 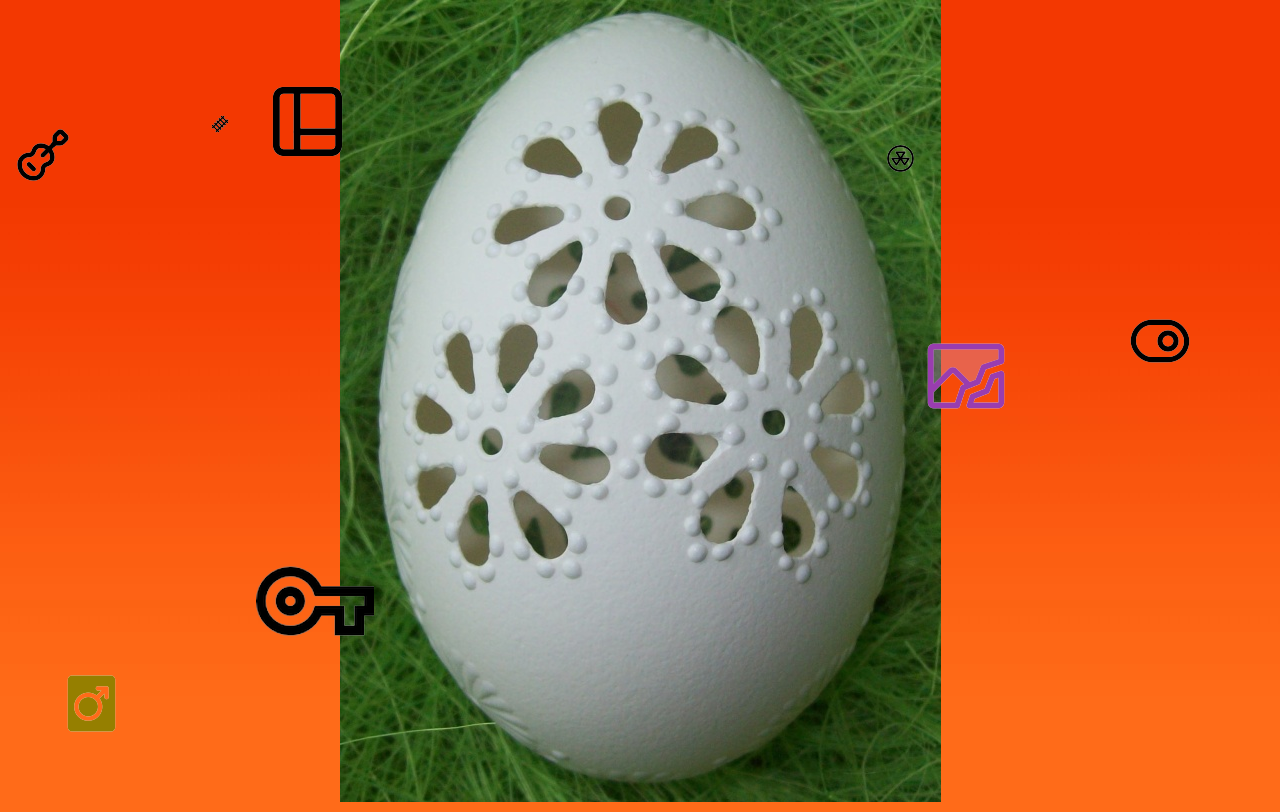 I want to click on switch to left-bottom panel layout, so click(x=307, y=121).